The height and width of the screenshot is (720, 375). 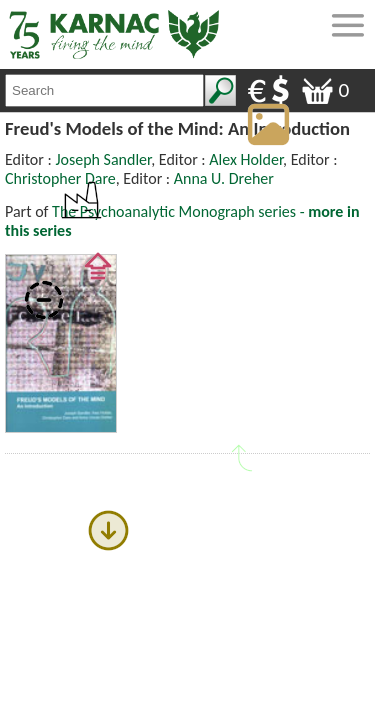 I want to click on view photos or images, so click(x=268, y=124).